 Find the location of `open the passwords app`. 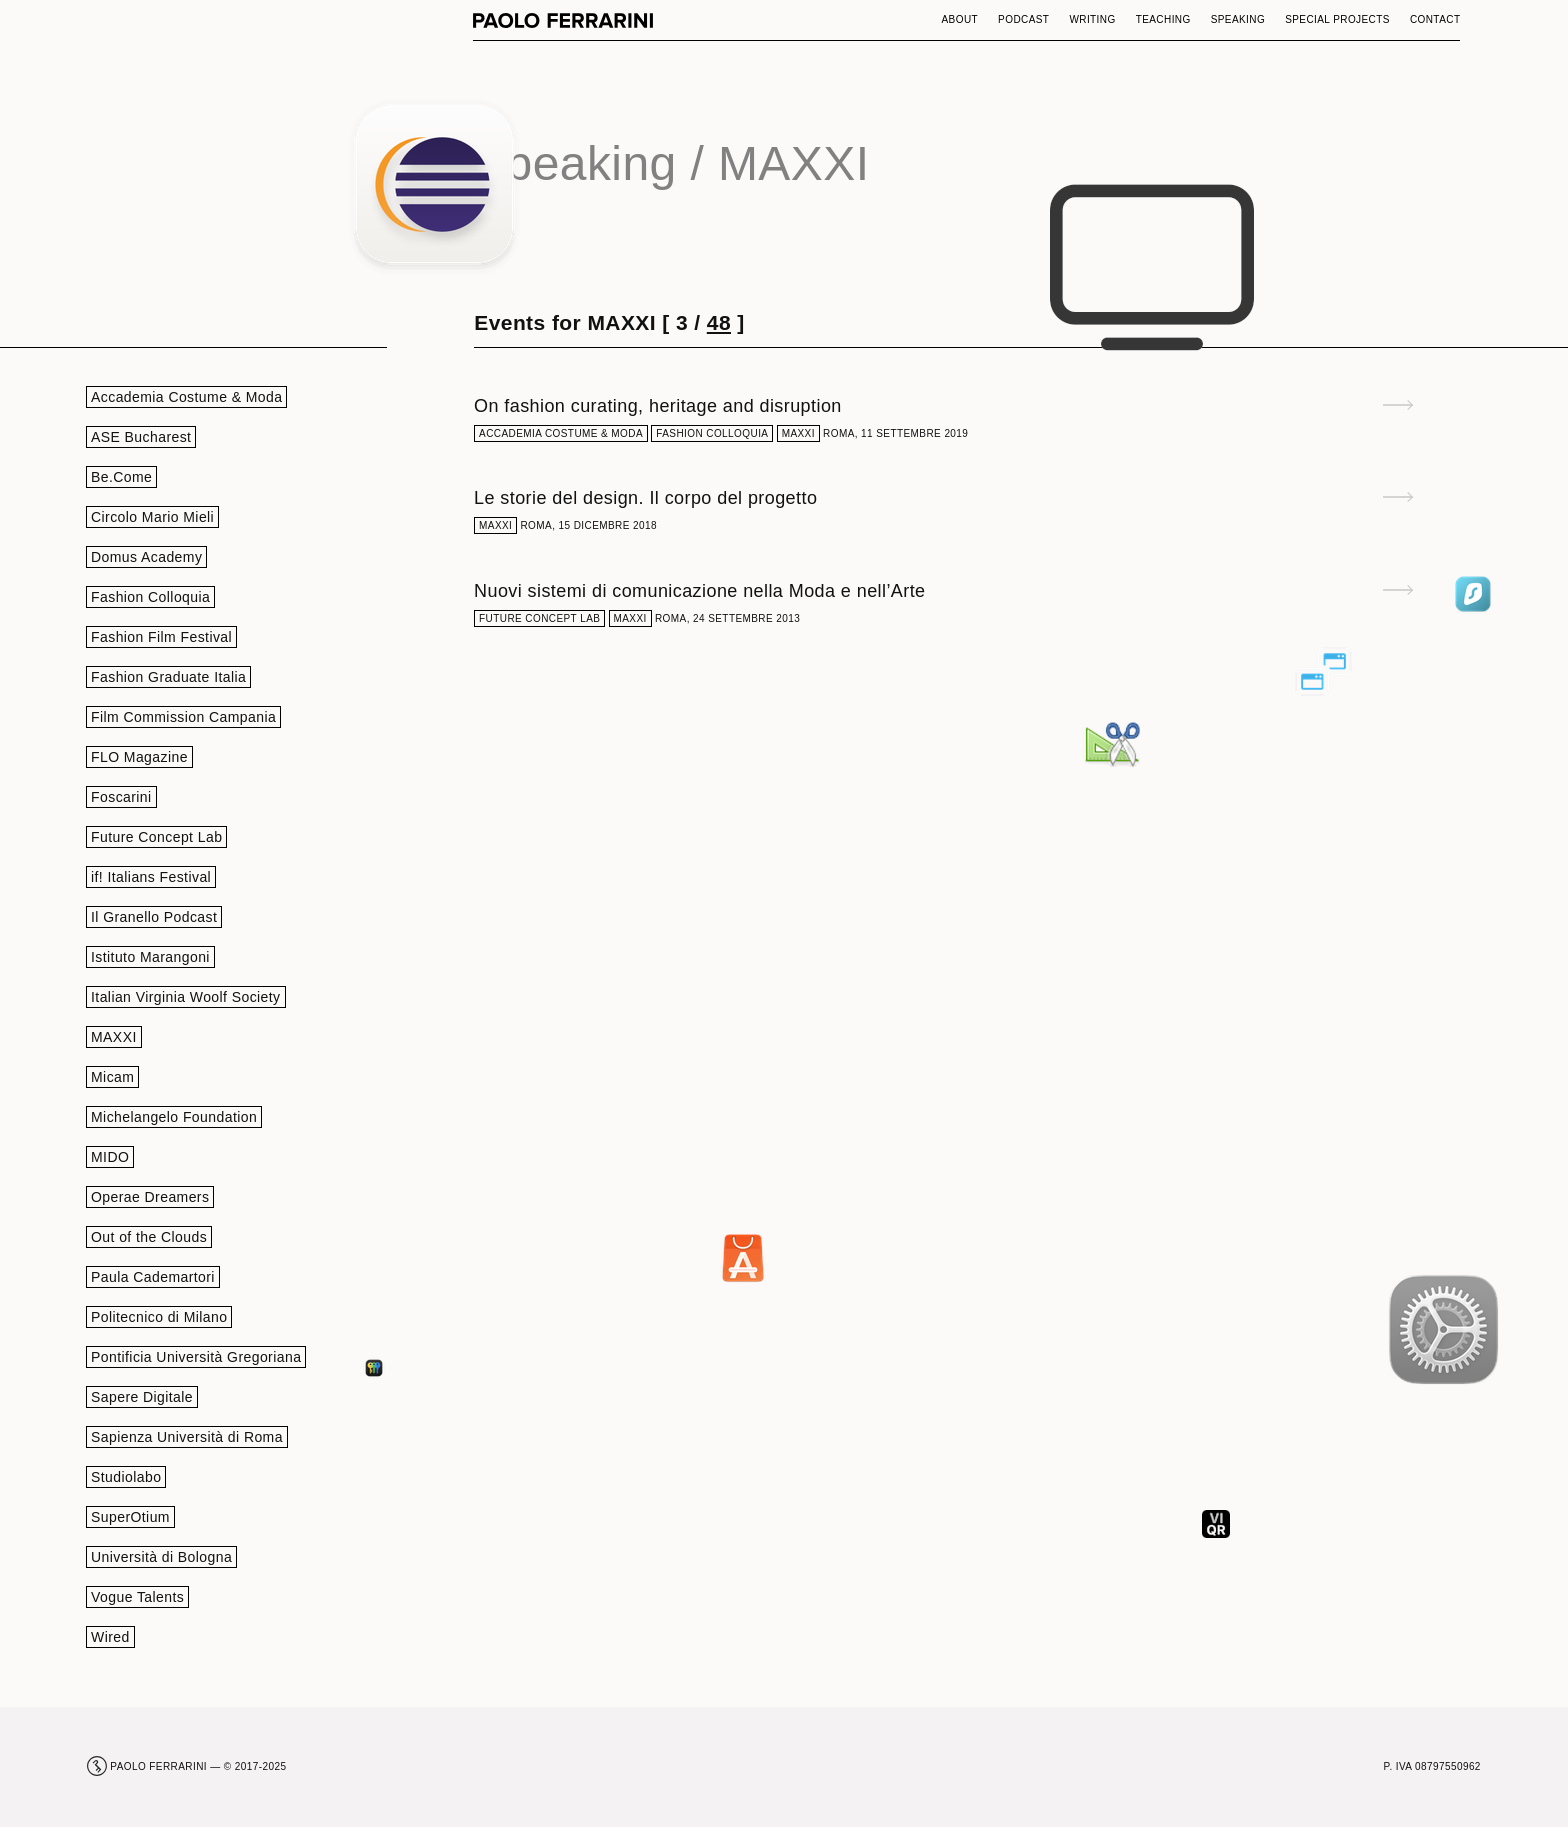

open the passwords app is located at coordinates (374, 1368).